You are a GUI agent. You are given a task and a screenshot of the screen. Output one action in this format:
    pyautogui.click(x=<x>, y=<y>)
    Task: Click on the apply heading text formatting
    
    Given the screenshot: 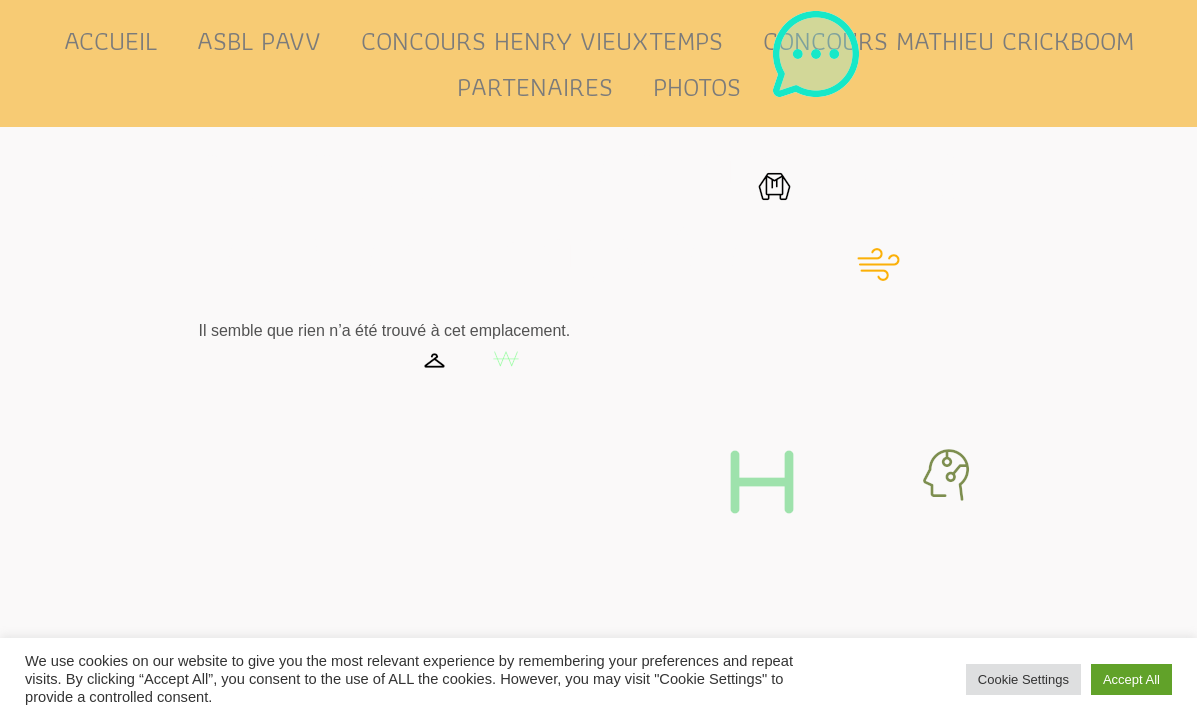 What is the action you would take?
    pyautogui.click(x=762, y=482)
    